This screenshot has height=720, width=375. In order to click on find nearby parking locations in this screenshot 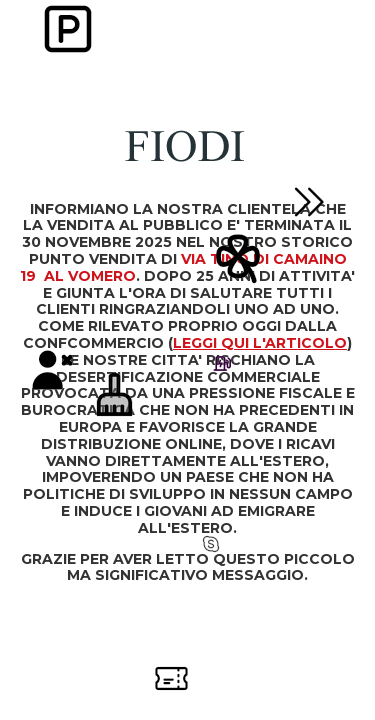, I will do `click(68, 29)`.